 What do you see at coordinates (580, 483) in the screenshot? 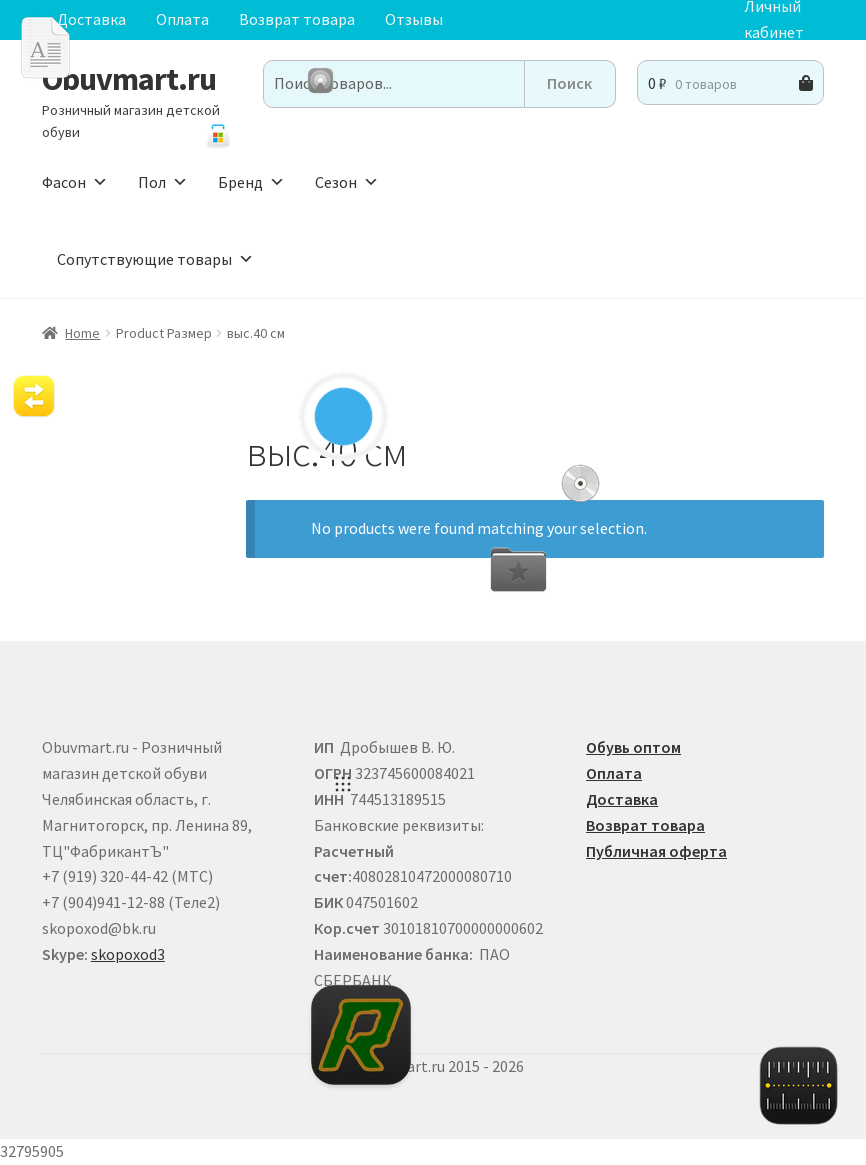
I see `indicates a DVD or optical disc drive` at bounding box center [580, 483].